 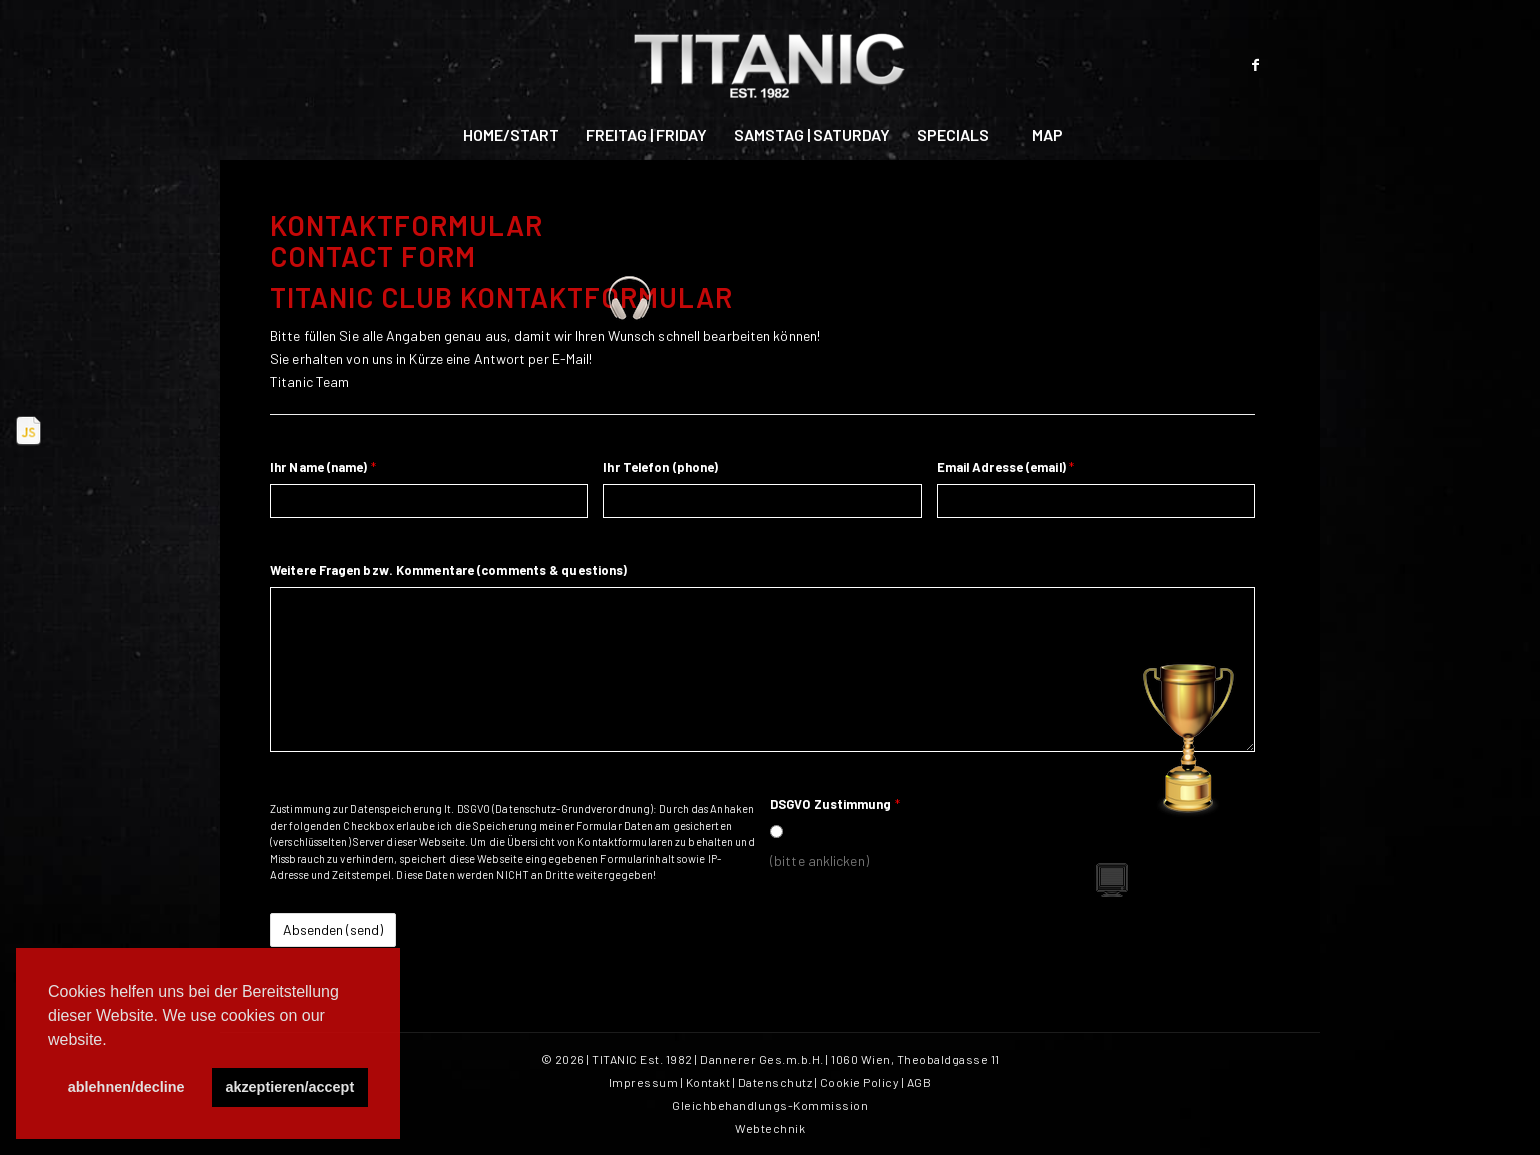 What do you see at coordinates (1193, 738) in the screenshot?
I see `indicates third place or bronze-tier achievement` at bounding box center [1193, 738].